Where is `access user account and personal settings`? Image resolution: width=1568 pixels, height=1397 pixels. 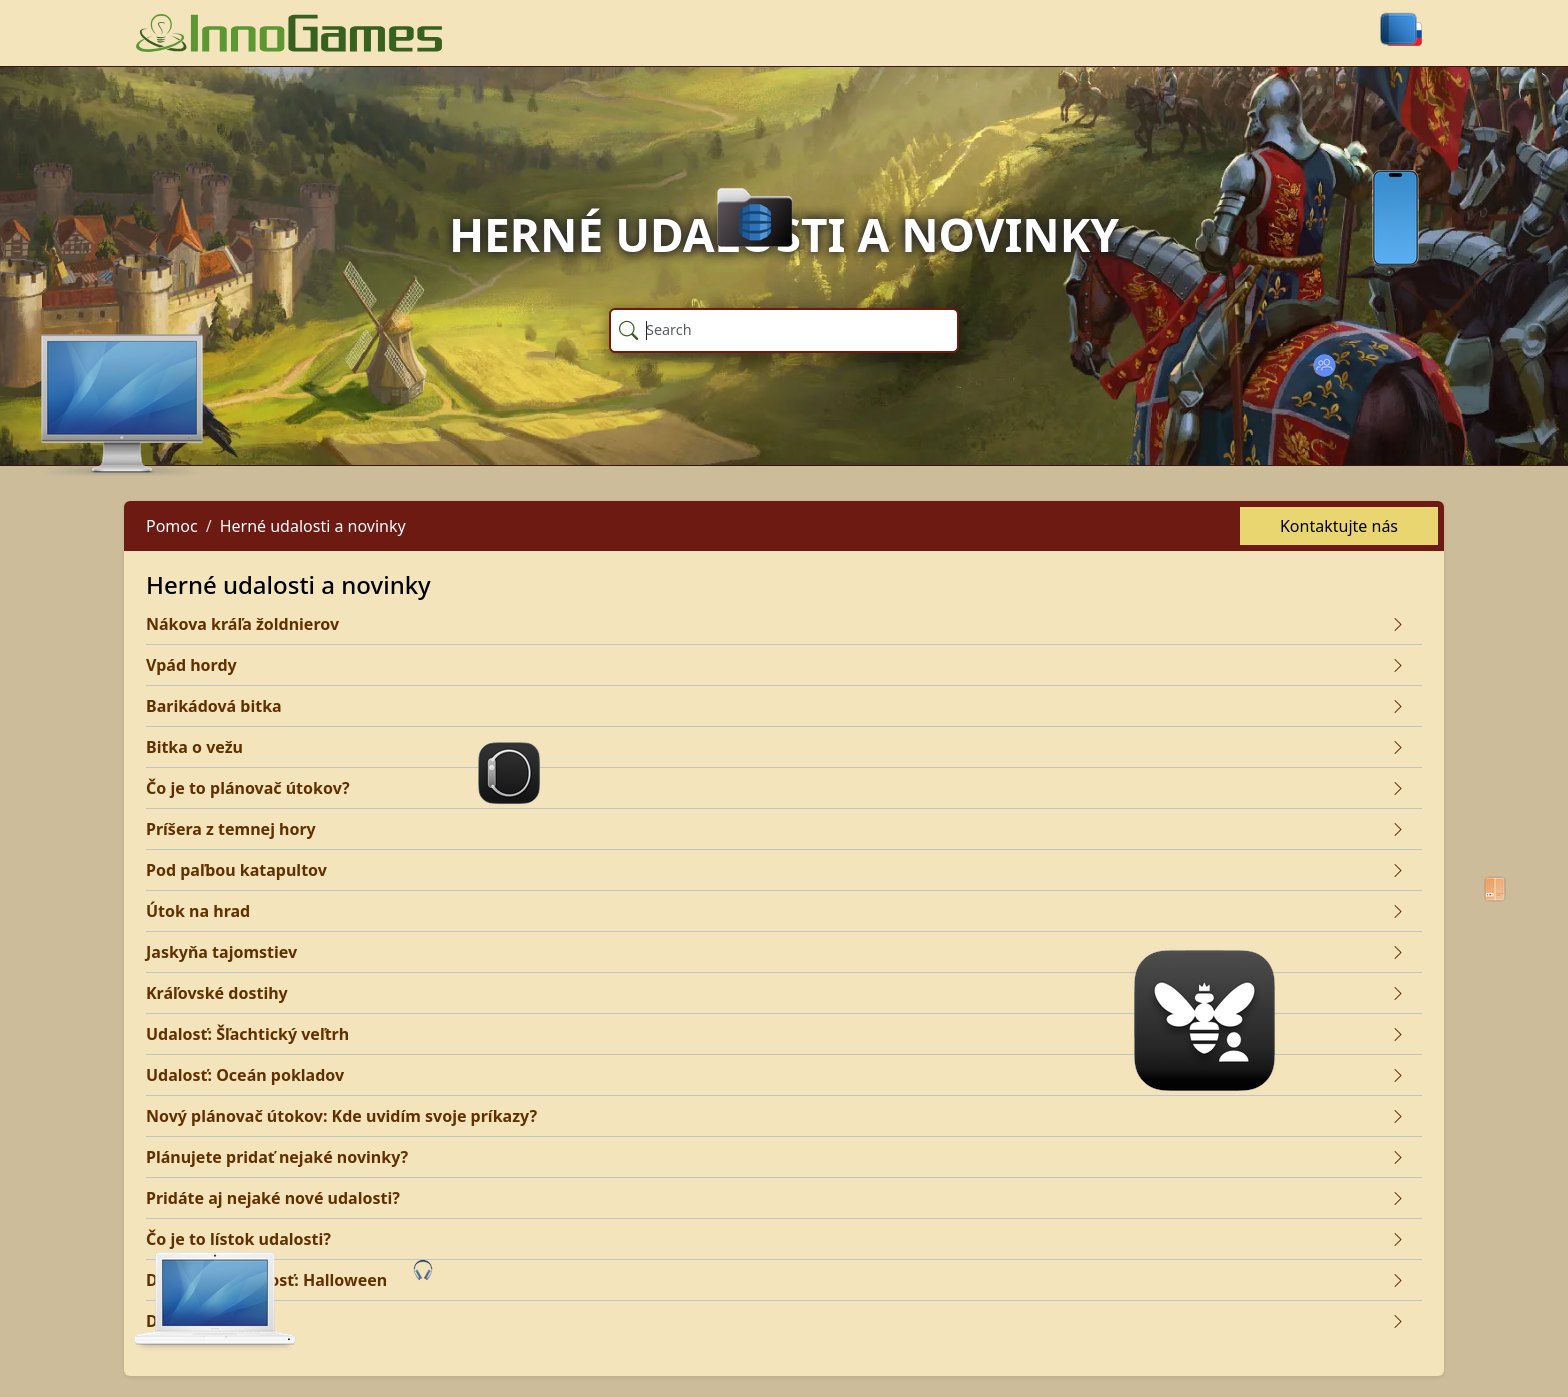
access user account and personal settings is located at coordinates (1324, 365).